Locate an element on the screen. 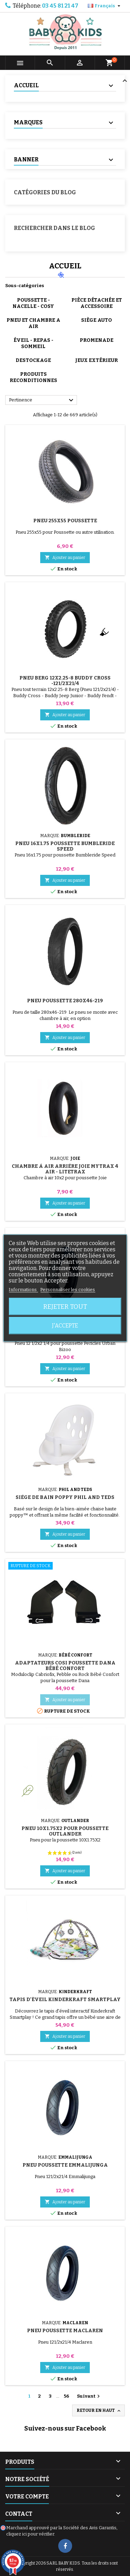 The image size is (130, 2576). compose a new post or message is located at coordinates (27, 1791).